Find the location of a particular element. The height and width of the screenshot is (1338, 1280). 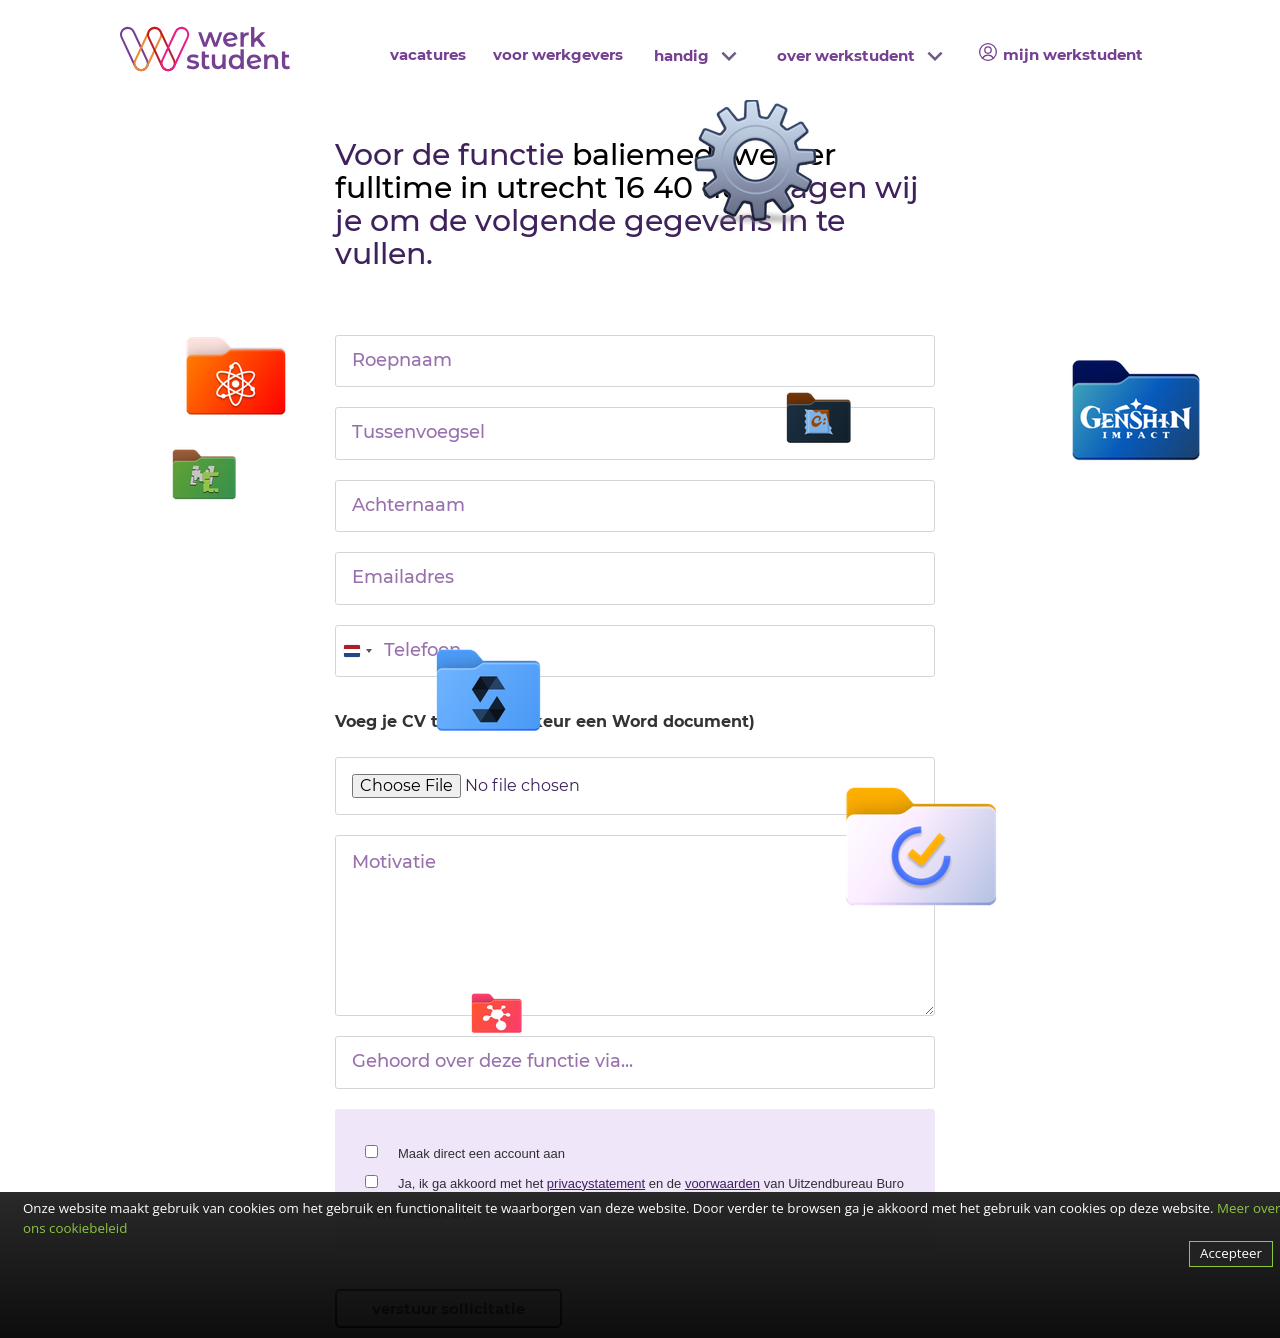

open ticktick tasks folder is located at coordinates (920, 850).